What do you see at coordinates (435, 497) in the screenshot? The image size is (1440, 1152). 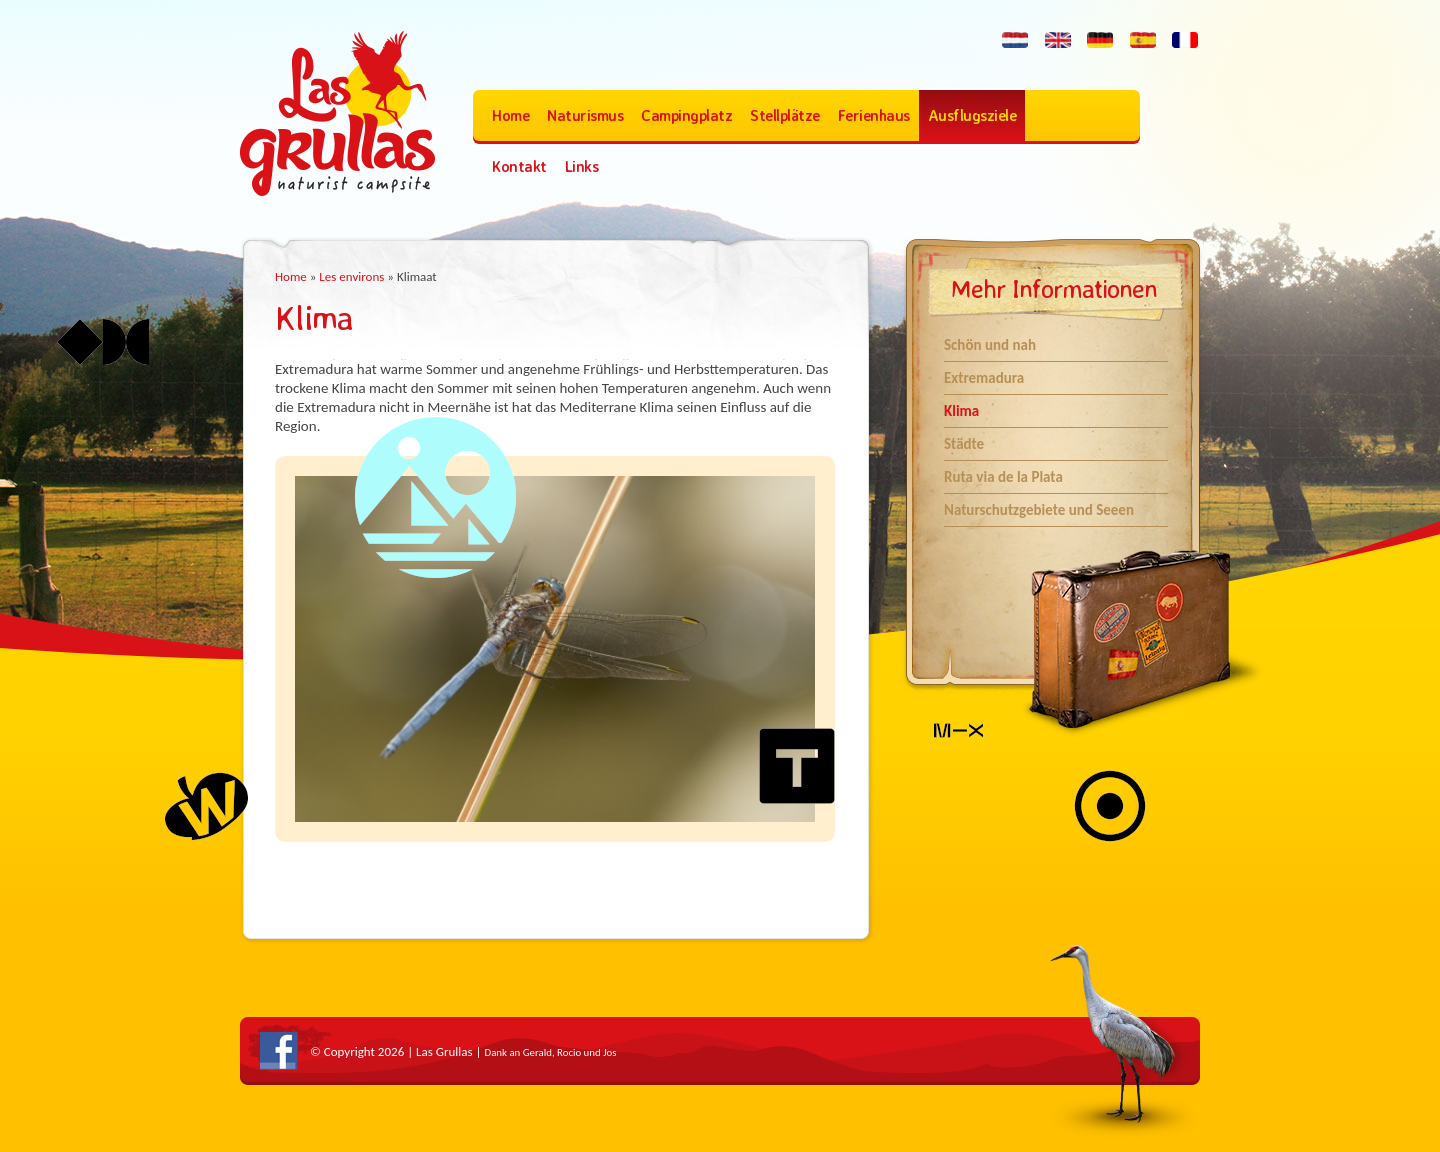 I see `open decentraland metaverse platform` at bounding box center [435, 497].